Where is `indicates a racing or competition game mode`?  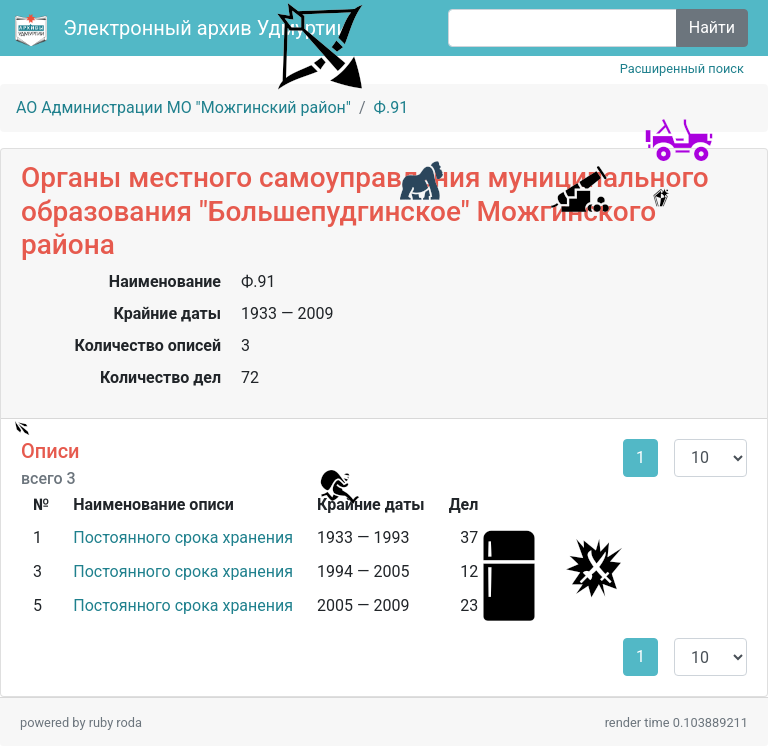 indicates a racing or competition game mode is located at coordinates (660, 197).